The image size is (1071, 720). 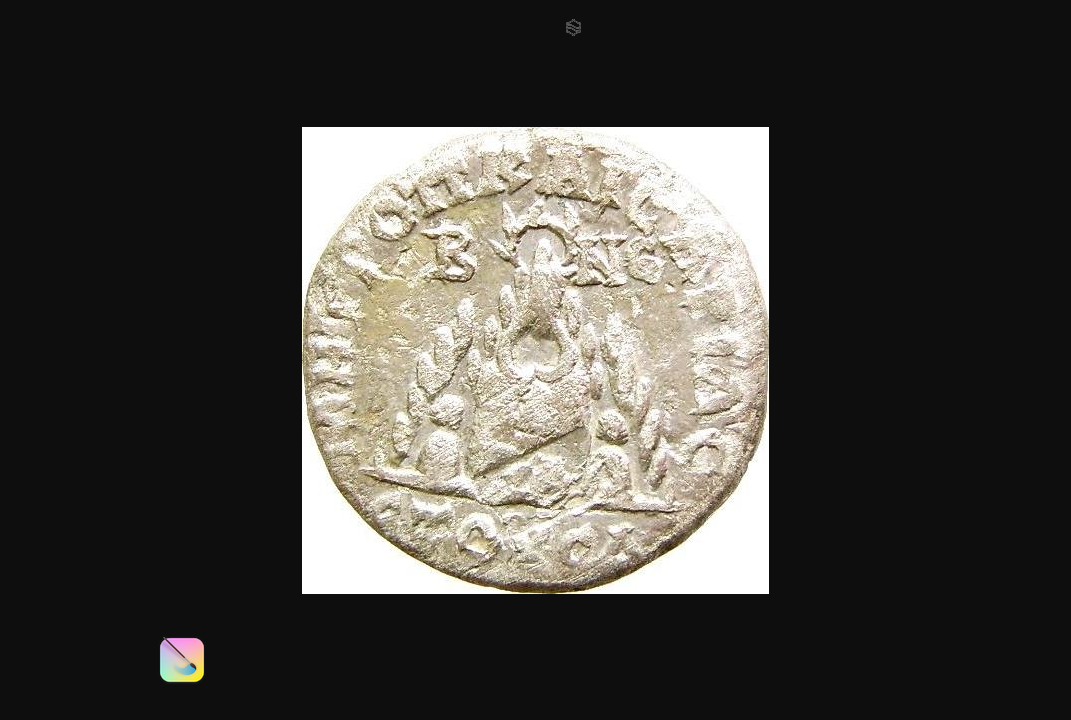 I want to click on launch minesweeper game, so click(x=573, y=27).